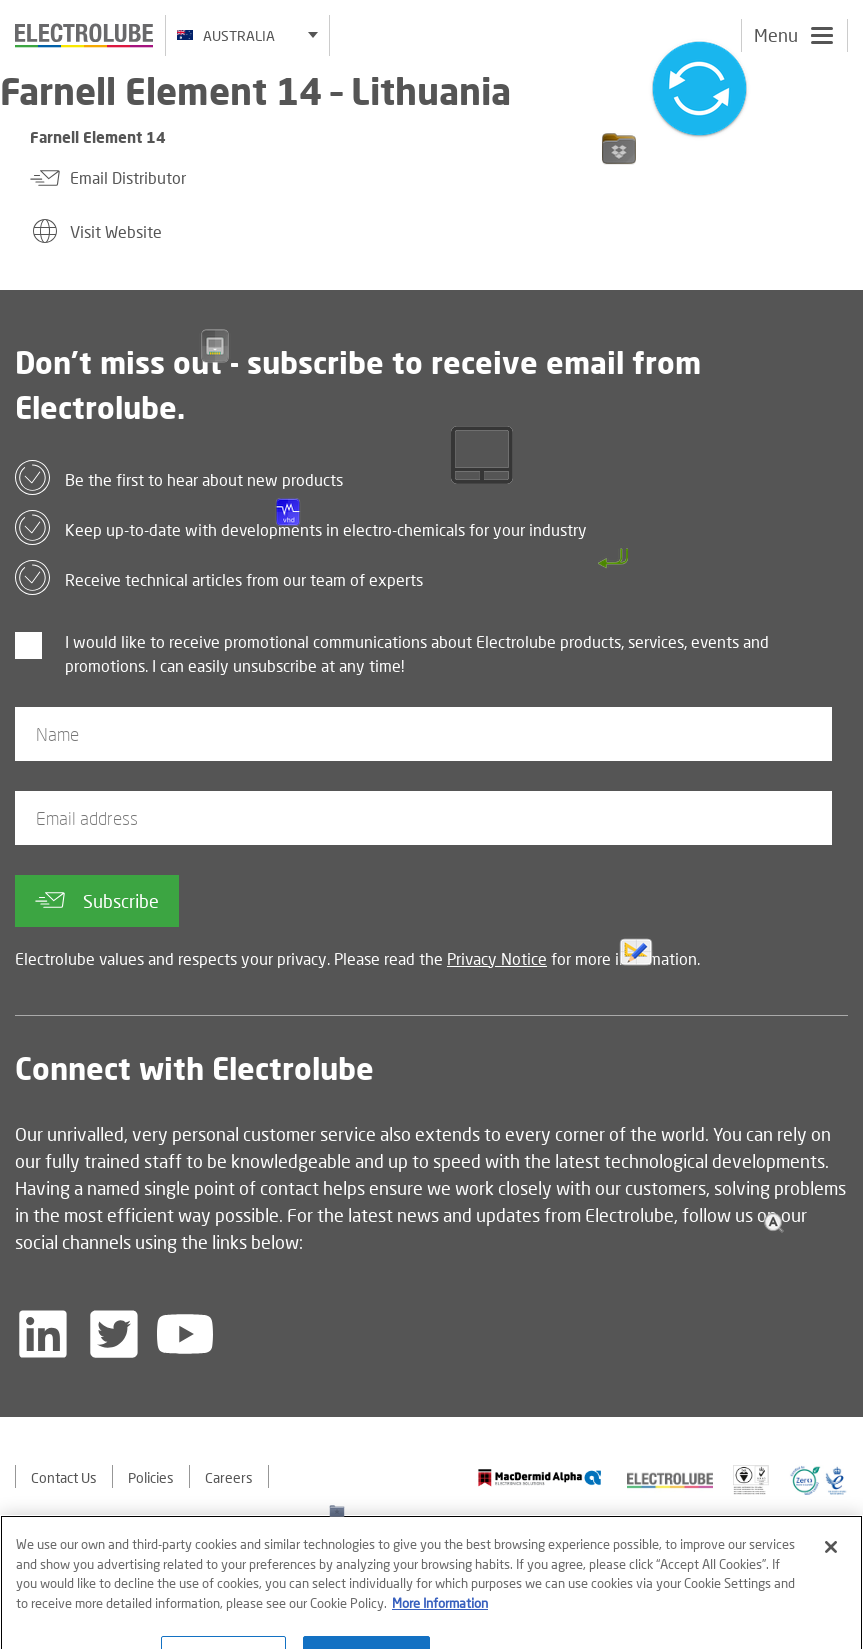  Describe the element at coordinates (699, 88) in the screenshot. I see `dropbox is currently syncing files` at that location.